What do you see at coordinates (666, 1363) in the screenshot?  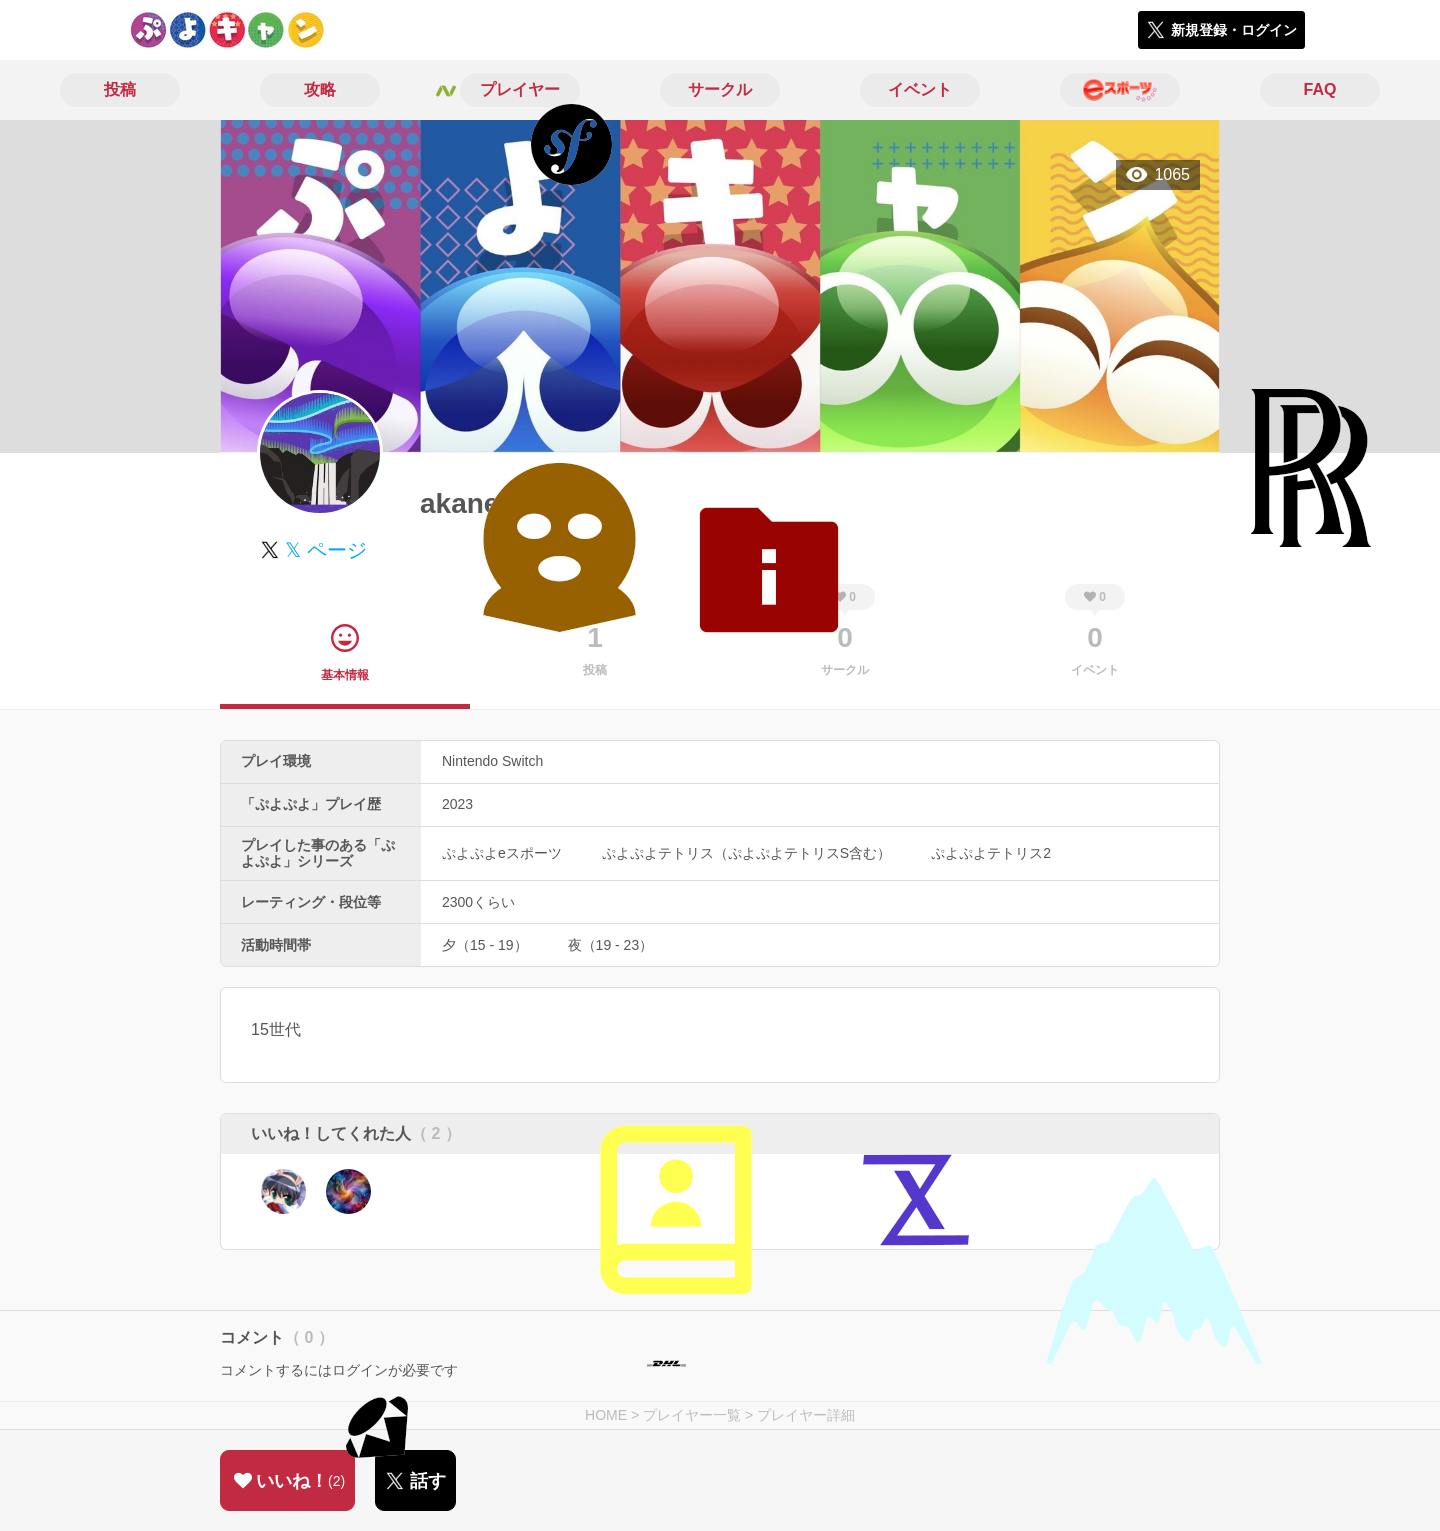 I see `DHL shipping and logistics services` at bounding box center [666, 1363].